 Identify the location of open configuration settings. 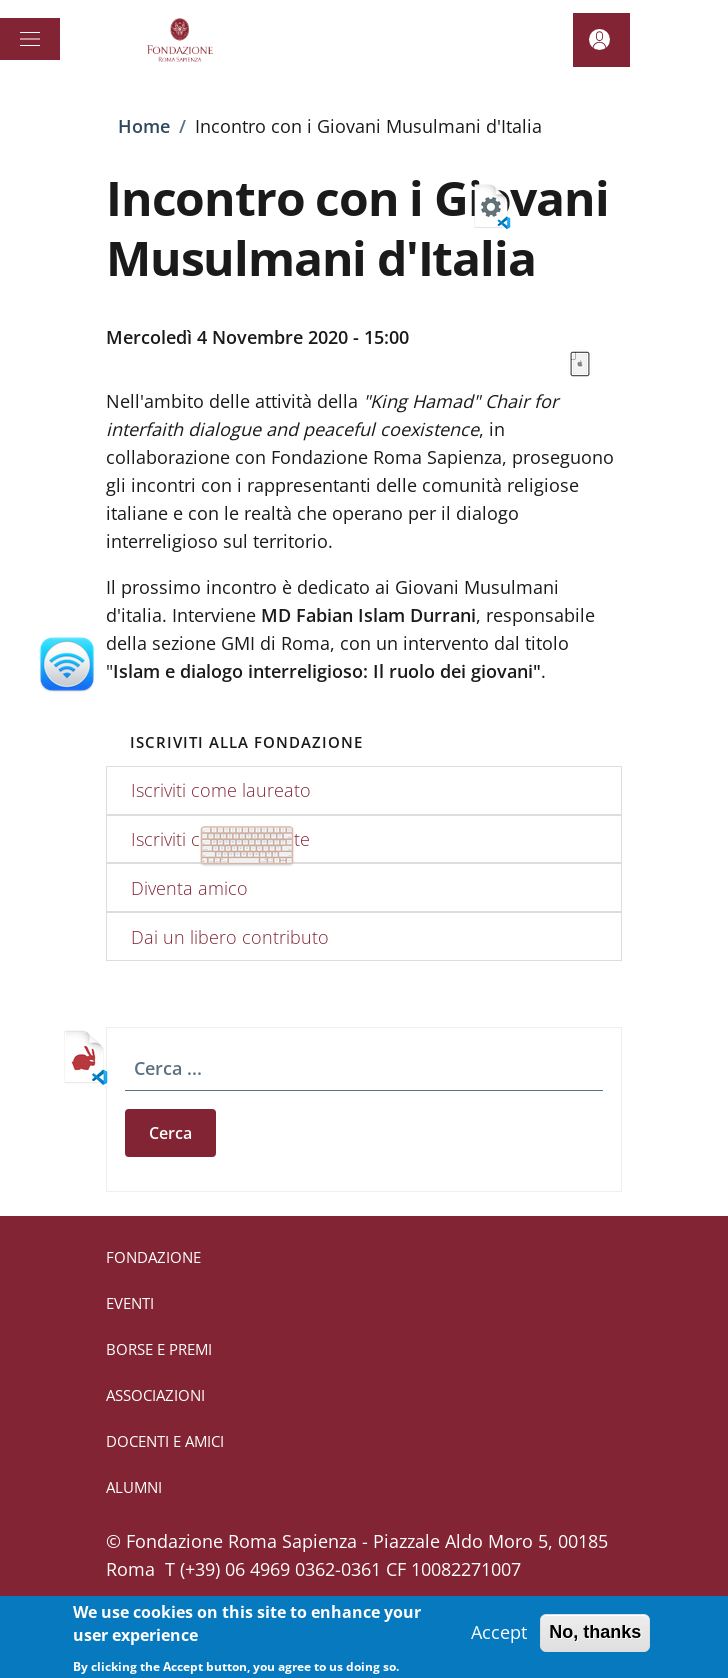
(491, 207).